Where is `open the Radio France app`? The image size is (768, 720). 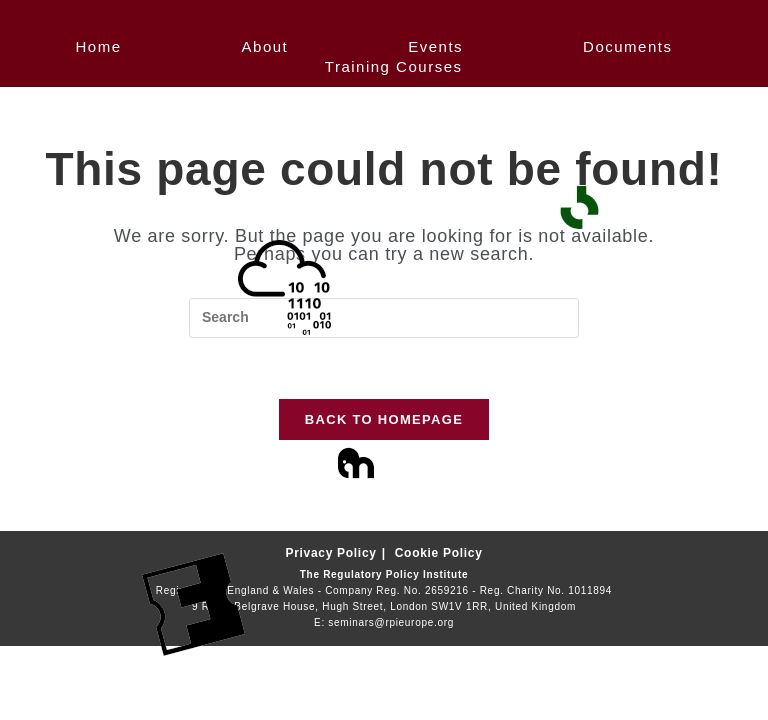 open the Radio France app is located at coordinates (579, 207).